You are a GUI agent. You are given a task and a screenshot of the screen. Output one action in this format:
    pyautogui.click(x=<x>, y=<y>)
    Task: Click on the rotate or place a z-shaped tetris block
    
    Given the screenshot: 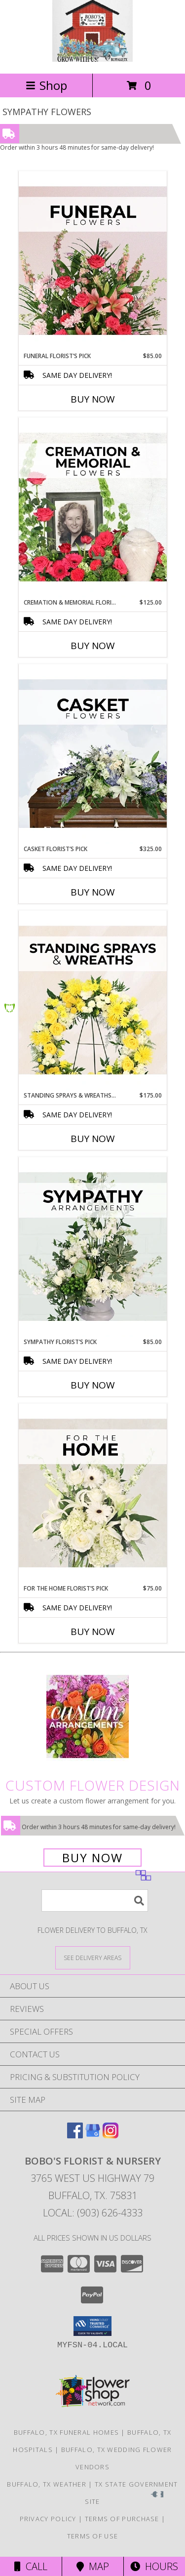 What is the action you would take?
    pyautogui.click(x=143, y=1875)
    